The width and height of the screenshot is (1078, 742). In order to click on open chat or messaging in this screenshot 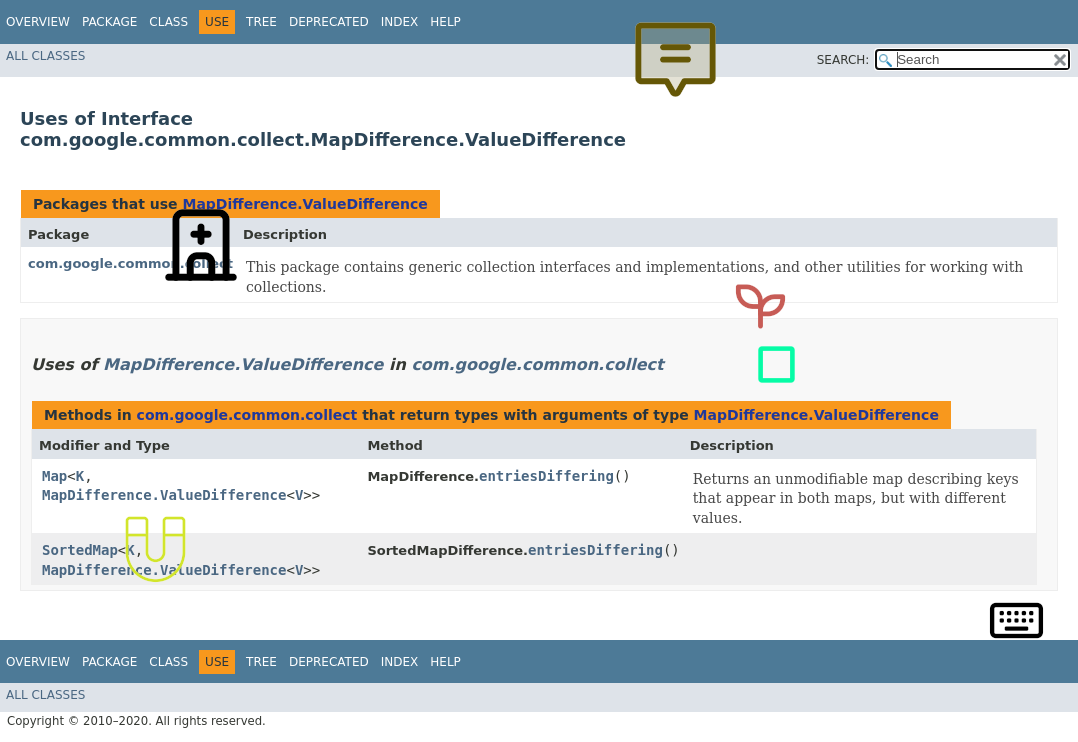, I will do `click(675, 56)`.